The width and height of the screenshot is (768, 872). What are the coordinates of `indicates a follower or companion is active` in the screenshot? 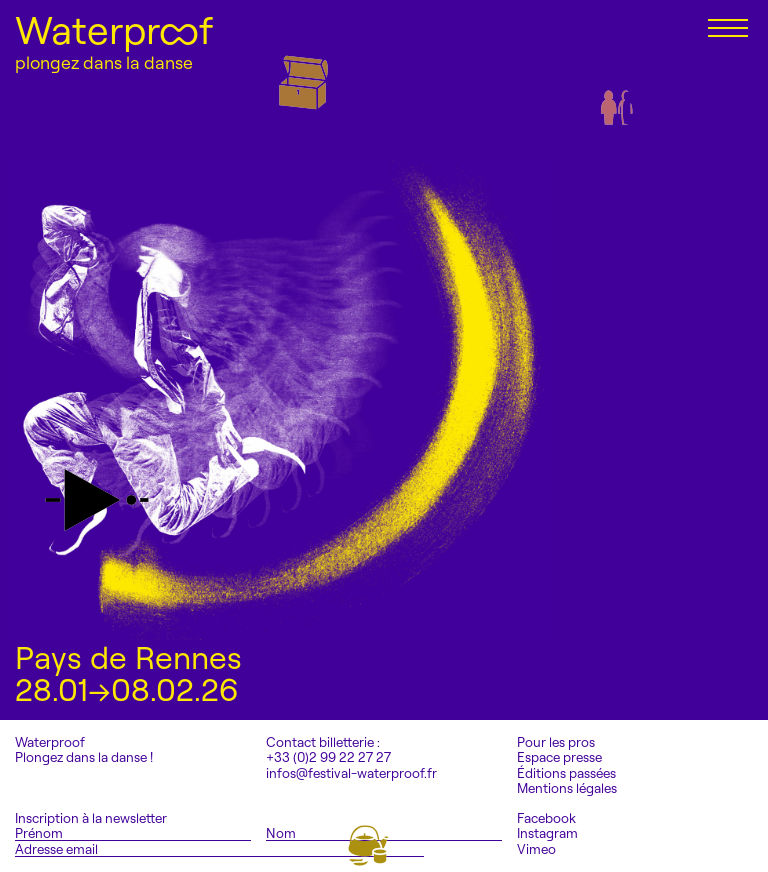 It's located at (617, 107).